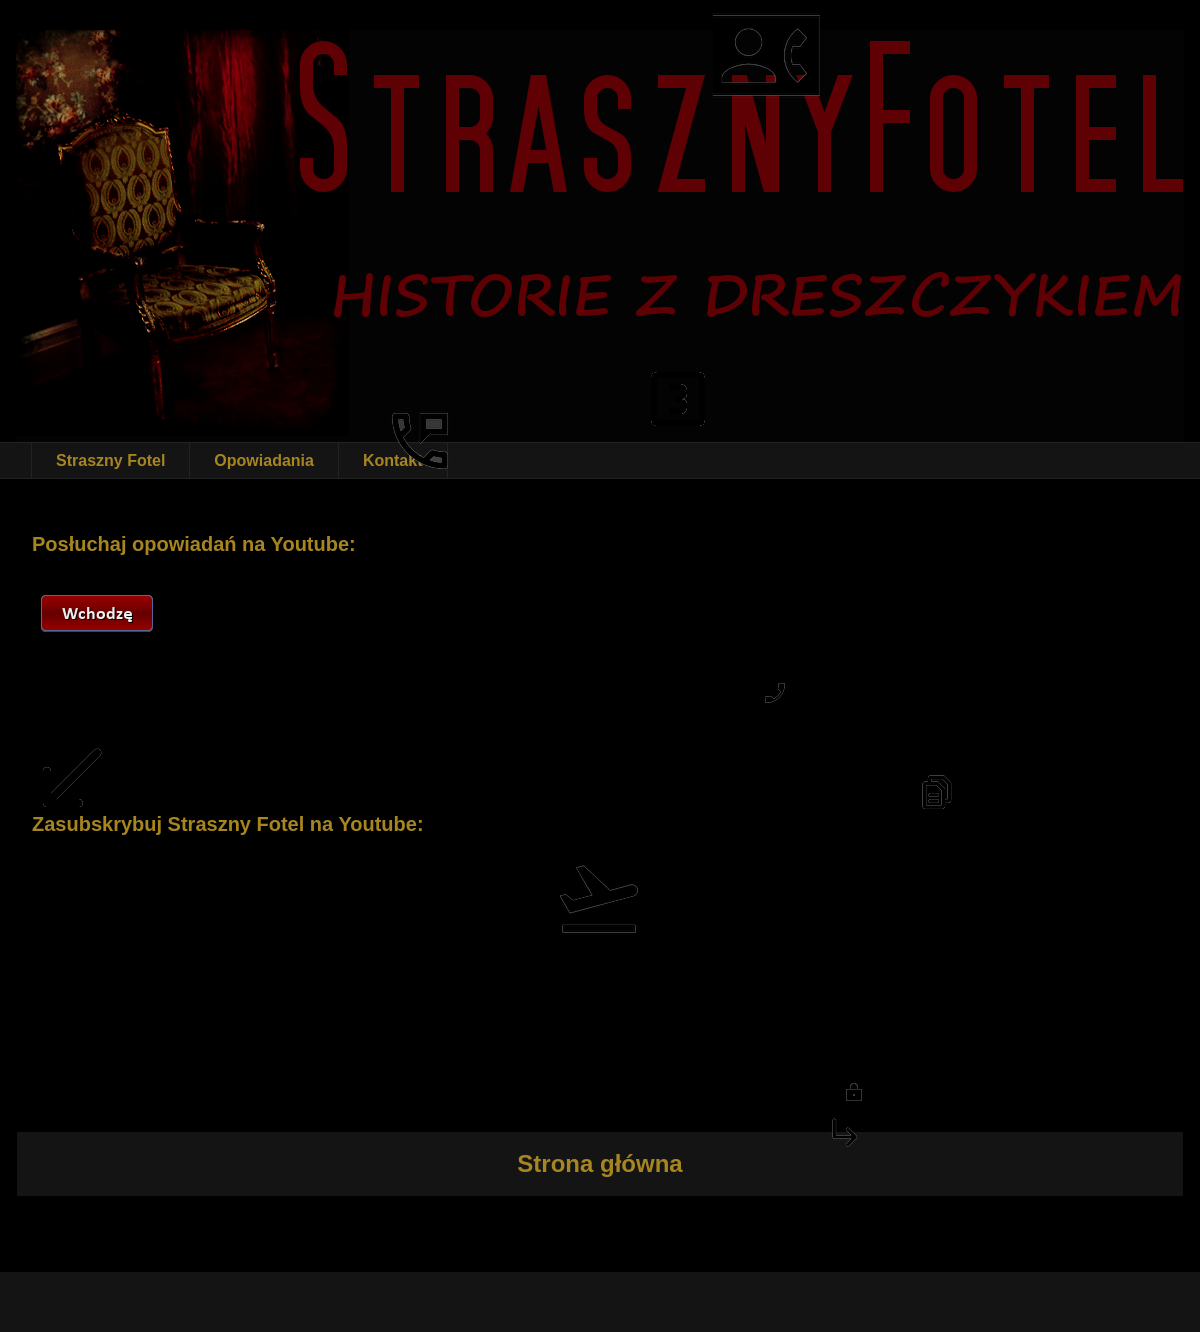 The width and height of the screenshot is (1200, 1332). I want to click on lock or secure this item, so click(854, 1093).